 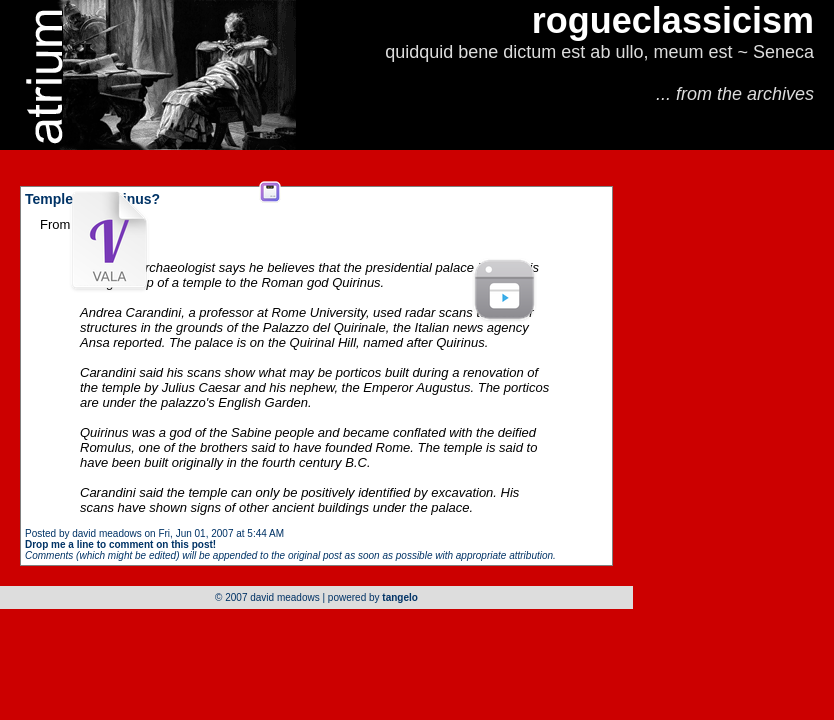 What do you see at coordinates (270, 192) in the screenshot?
I see `open motrix download manager` at bounding box center [270, 192].